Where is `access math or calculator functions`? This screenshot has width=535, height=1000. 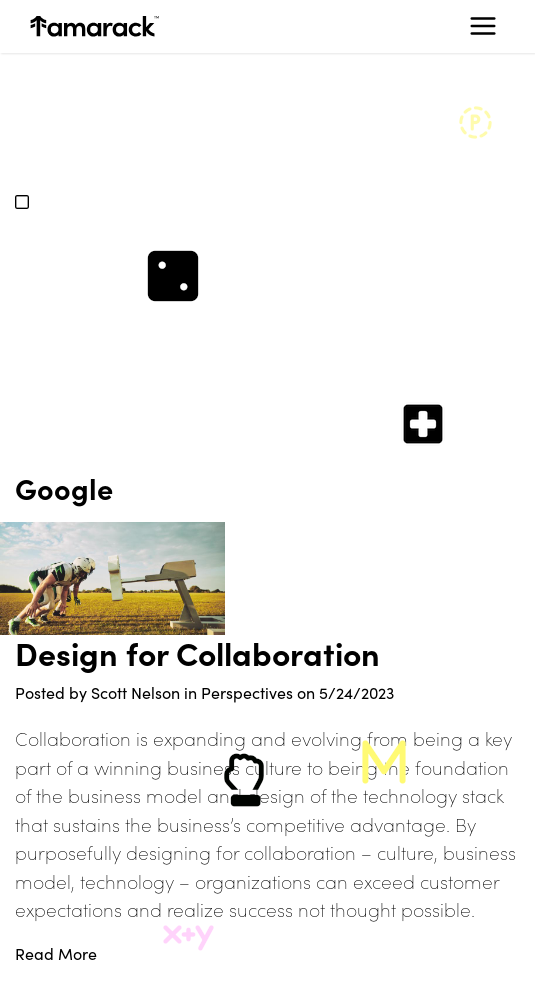 access math or calculator functions is located at coordinates (188, 934).